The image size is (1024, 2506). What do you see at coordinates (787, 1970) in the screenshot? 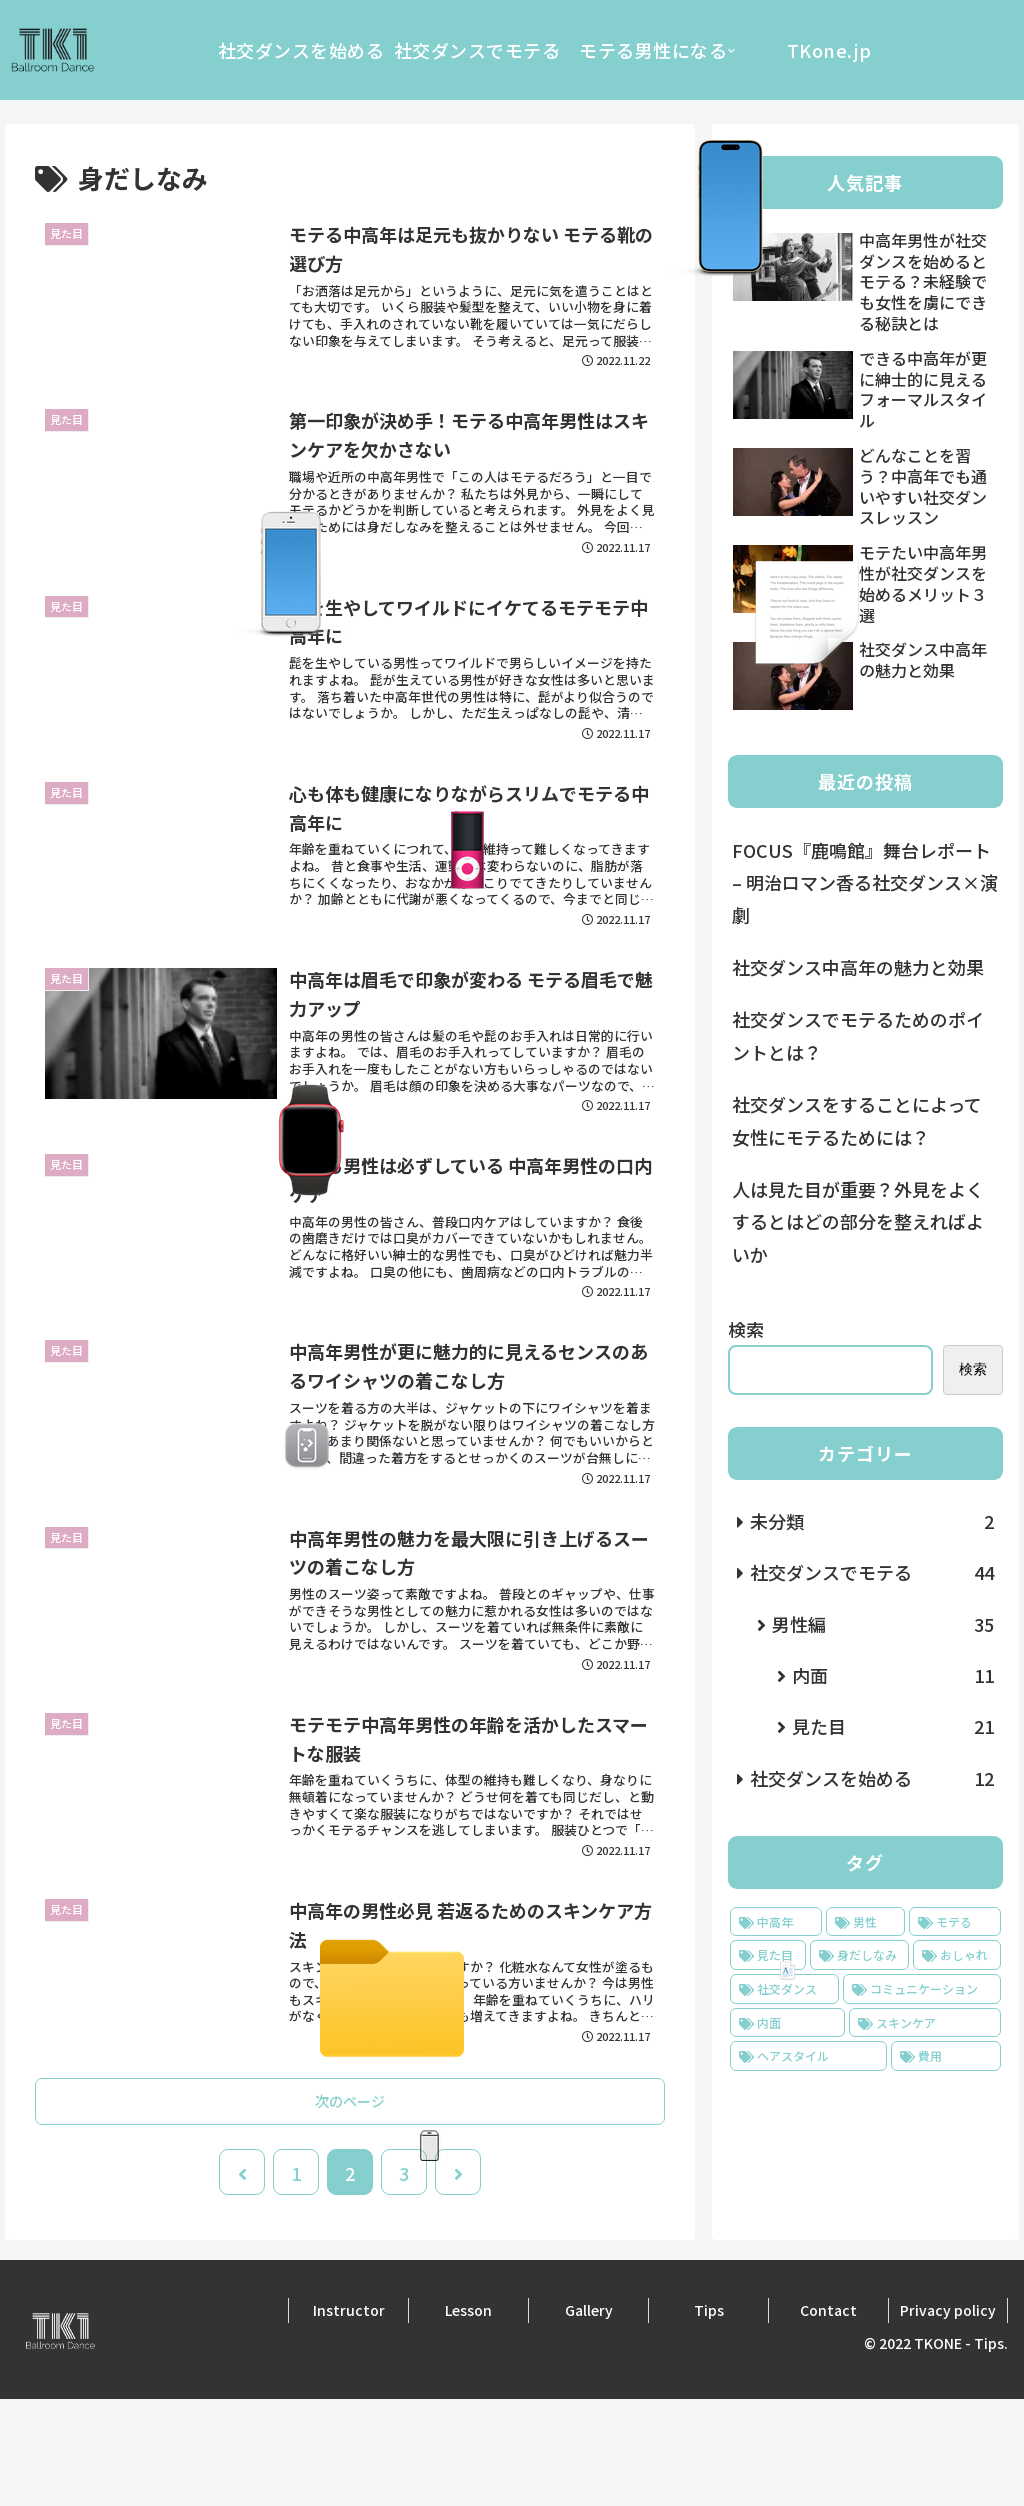
I see `open a word processing document` at bounding box center [787, 1970].